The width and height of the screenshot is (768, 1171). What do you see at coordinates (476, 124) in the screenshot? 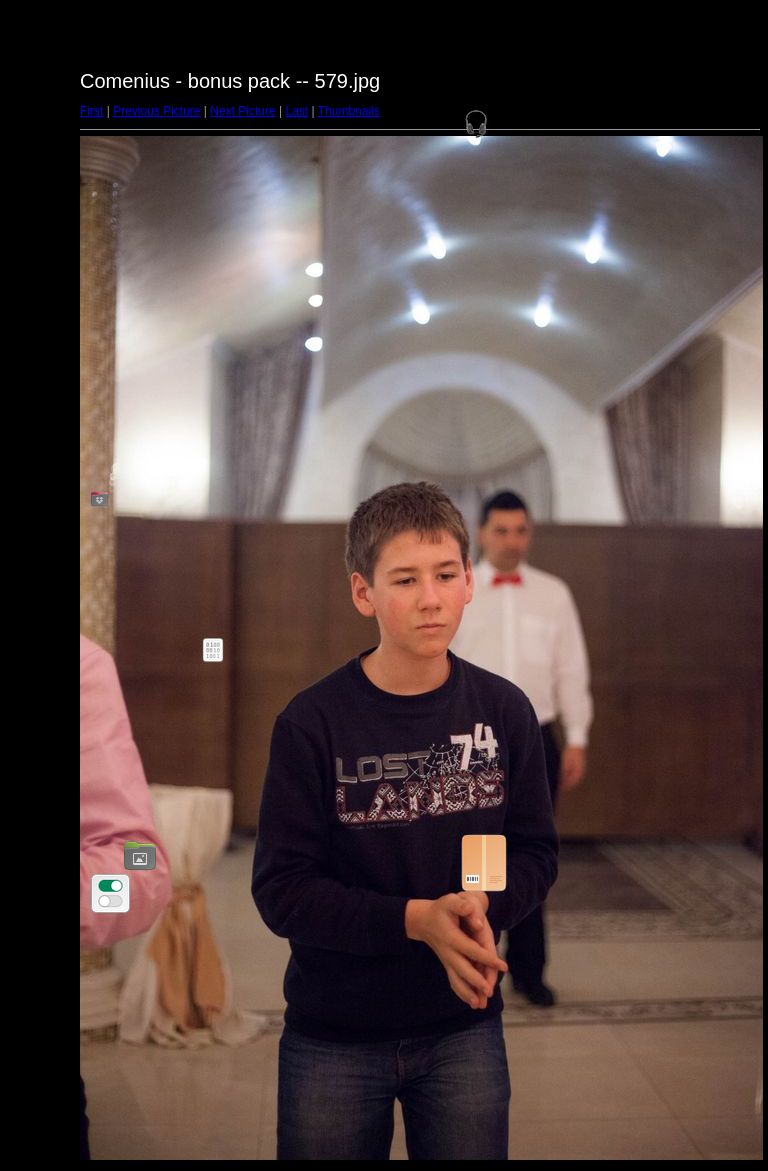
I see `audio headset device connected` at bounding box center [476, 124].